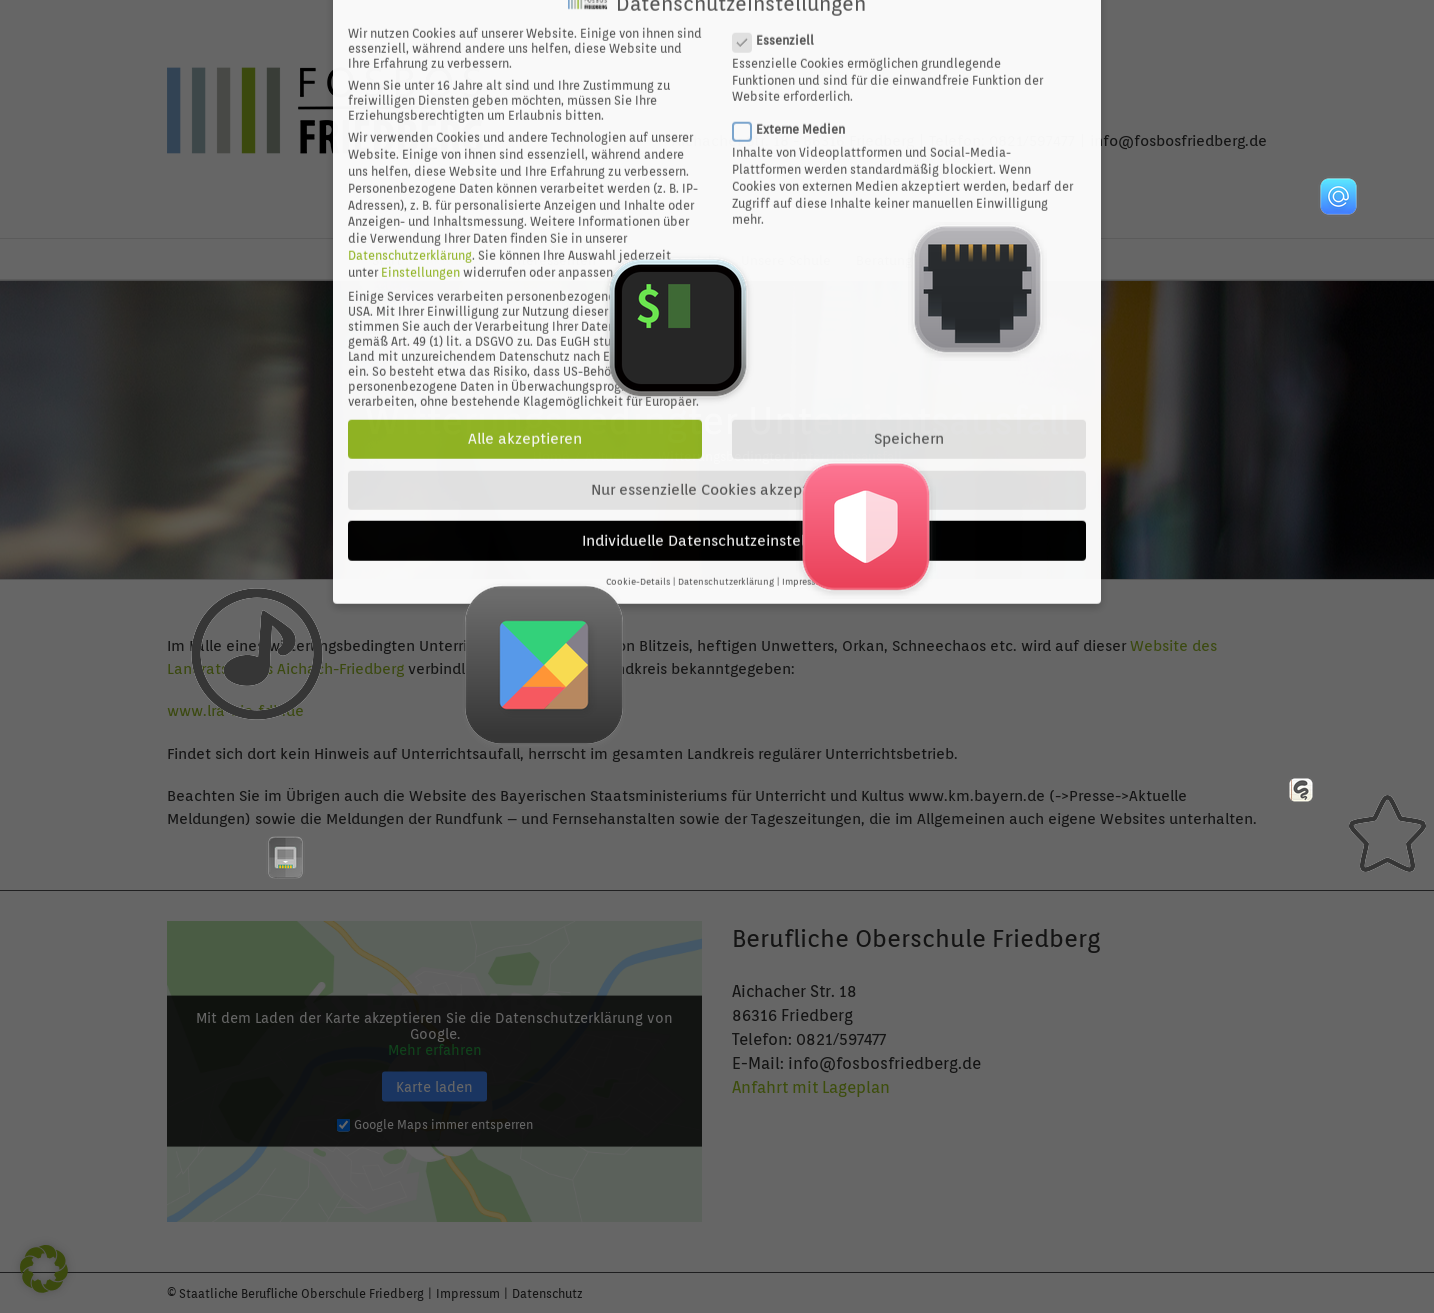 Image resolution: width=1434 pixels, height=1313 pixels. I want to click on open firewall and security preferences, so click(866, 529).